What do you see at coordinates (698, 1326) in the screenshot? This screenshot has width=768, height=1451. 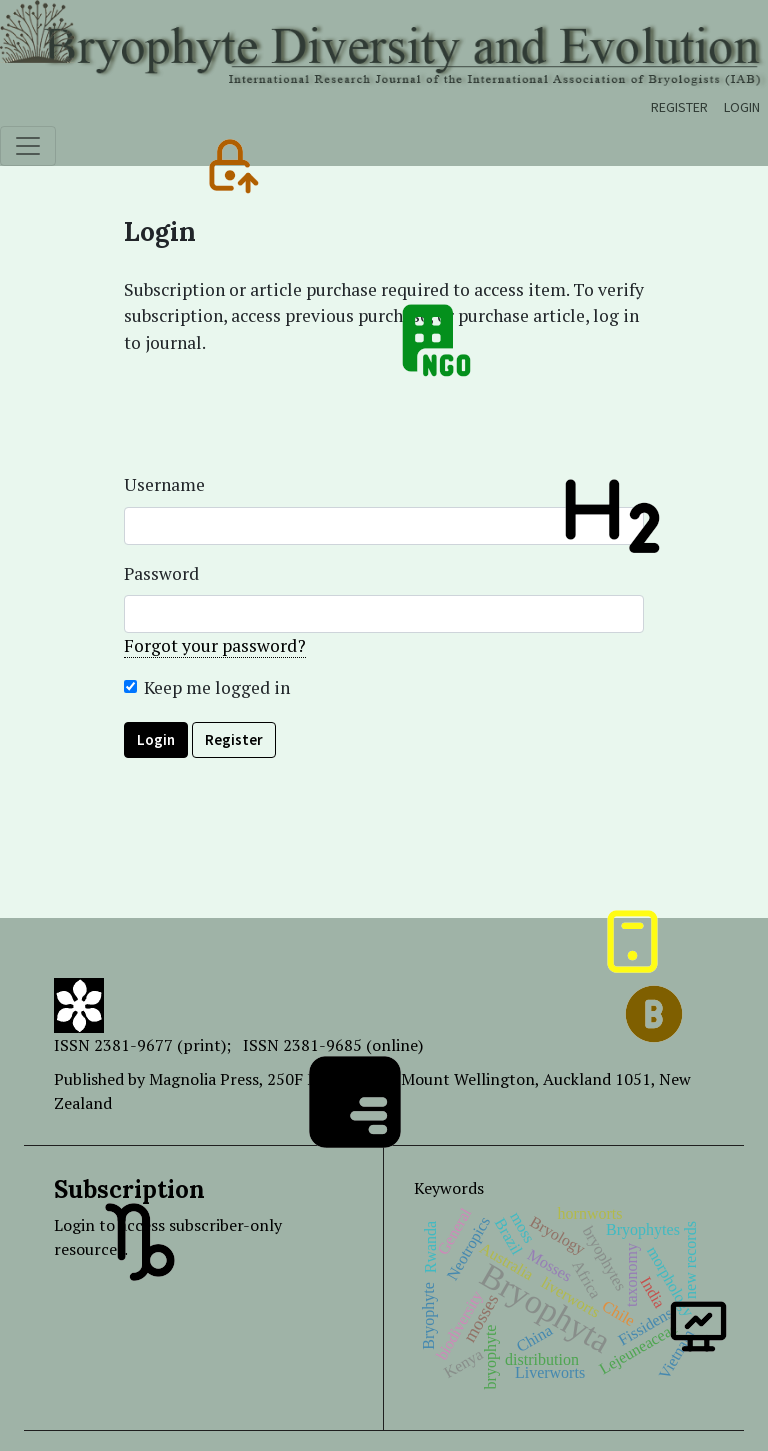 I see `view device performance analytics` at bounding box center [698, 1326].